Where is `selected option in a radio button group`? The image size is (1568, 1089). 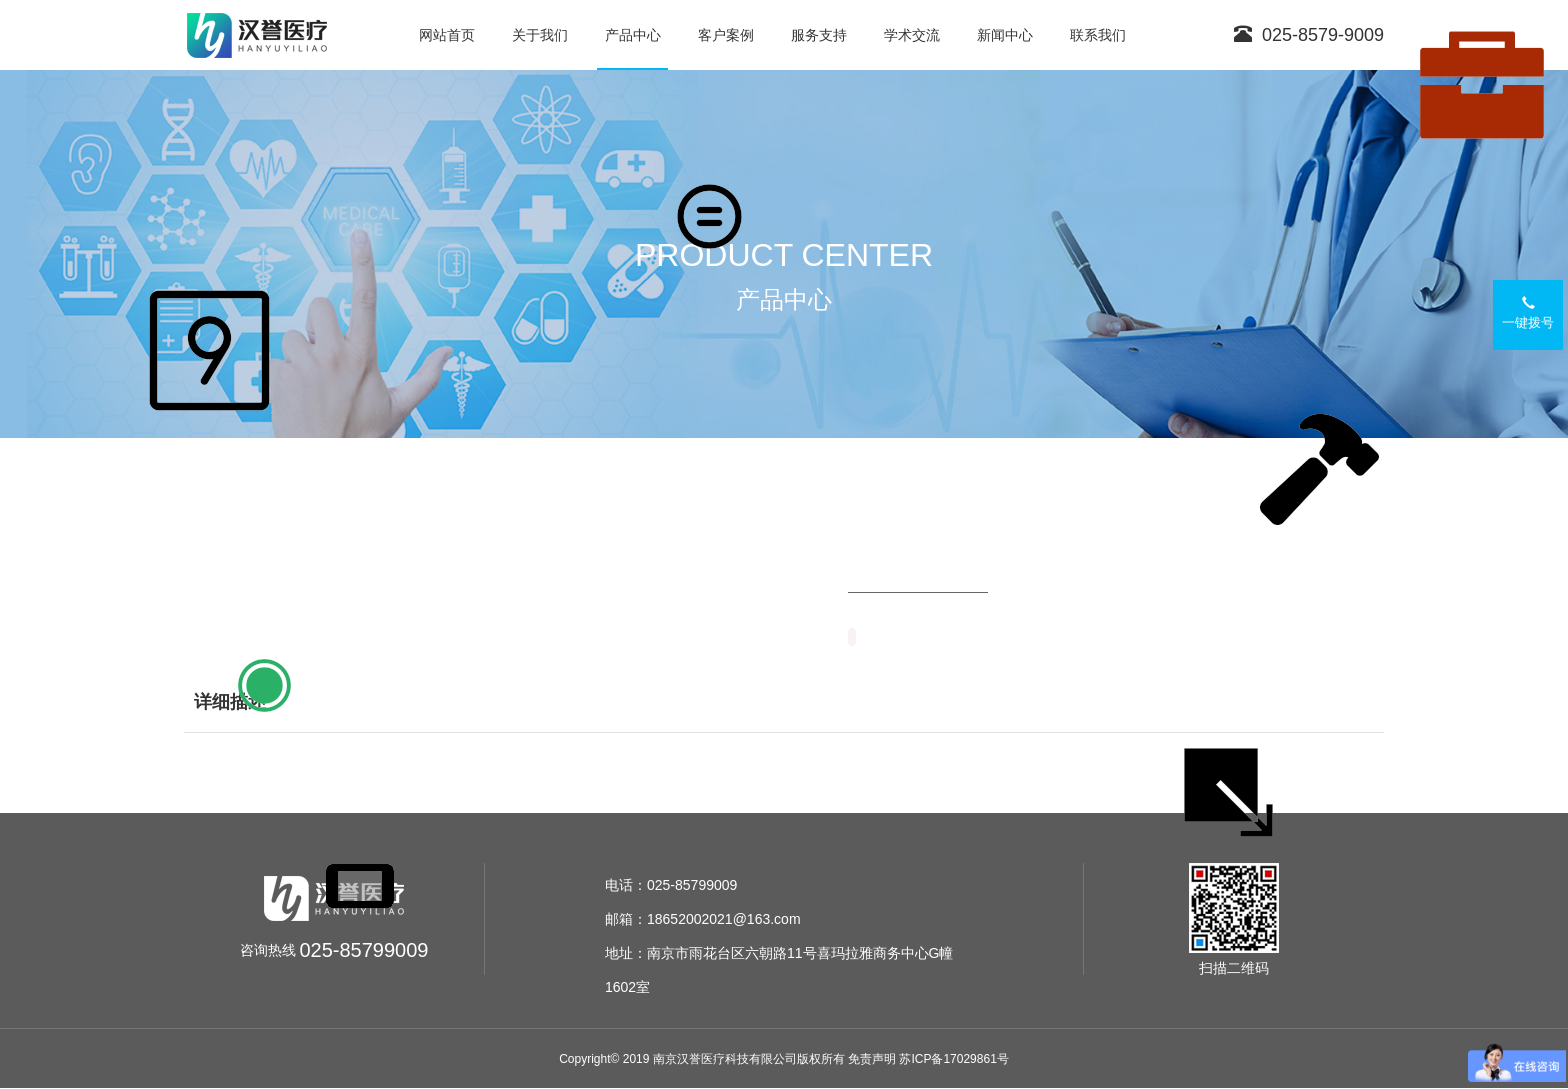 selected option in a radio button group is located at coordinates (264, 685).